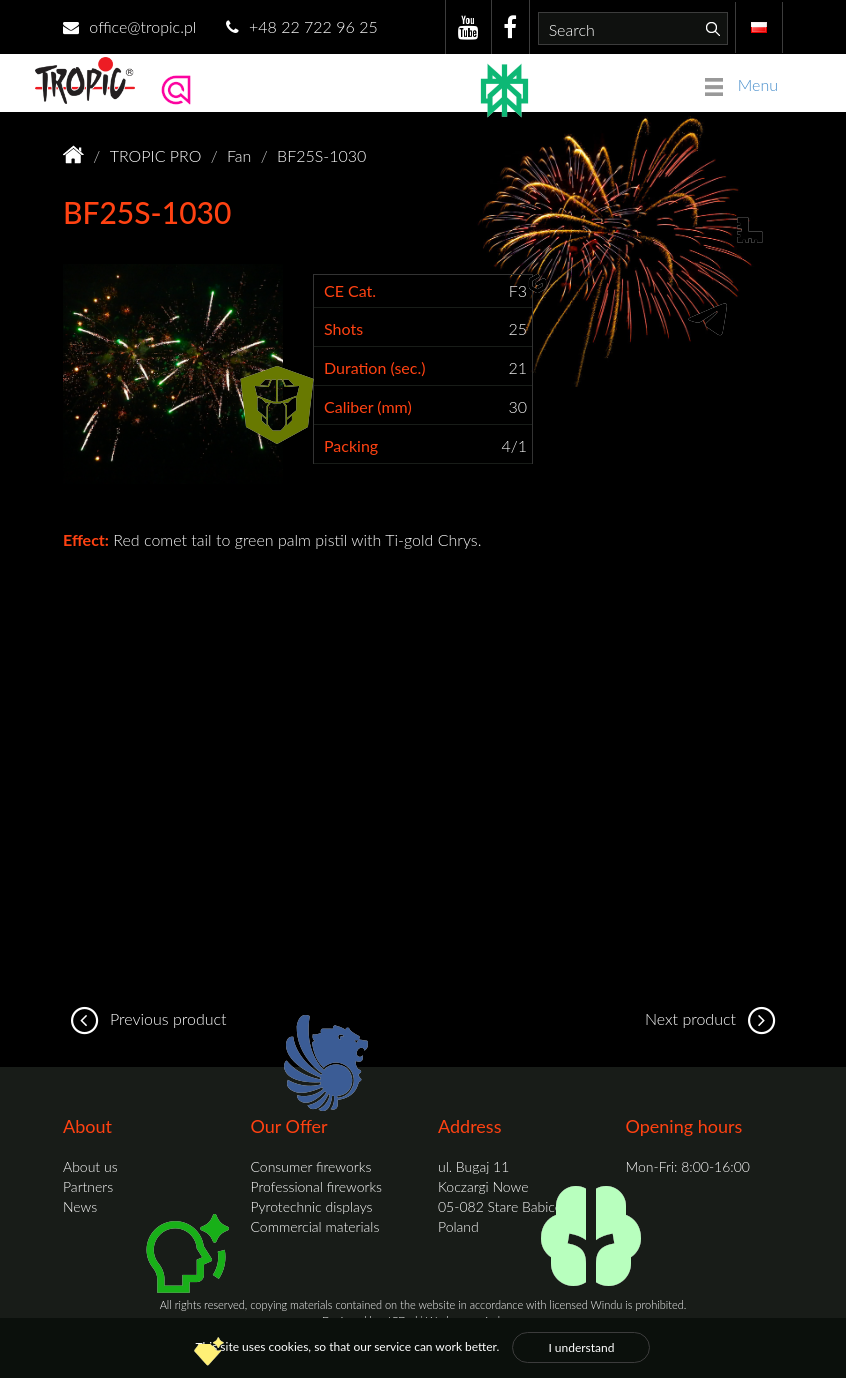 The height and width of the screenshot is (1378, 846). Describe the element at coordinates (186, 1257) in the screenshot. I see `access speak ai voice assistant` at that location.